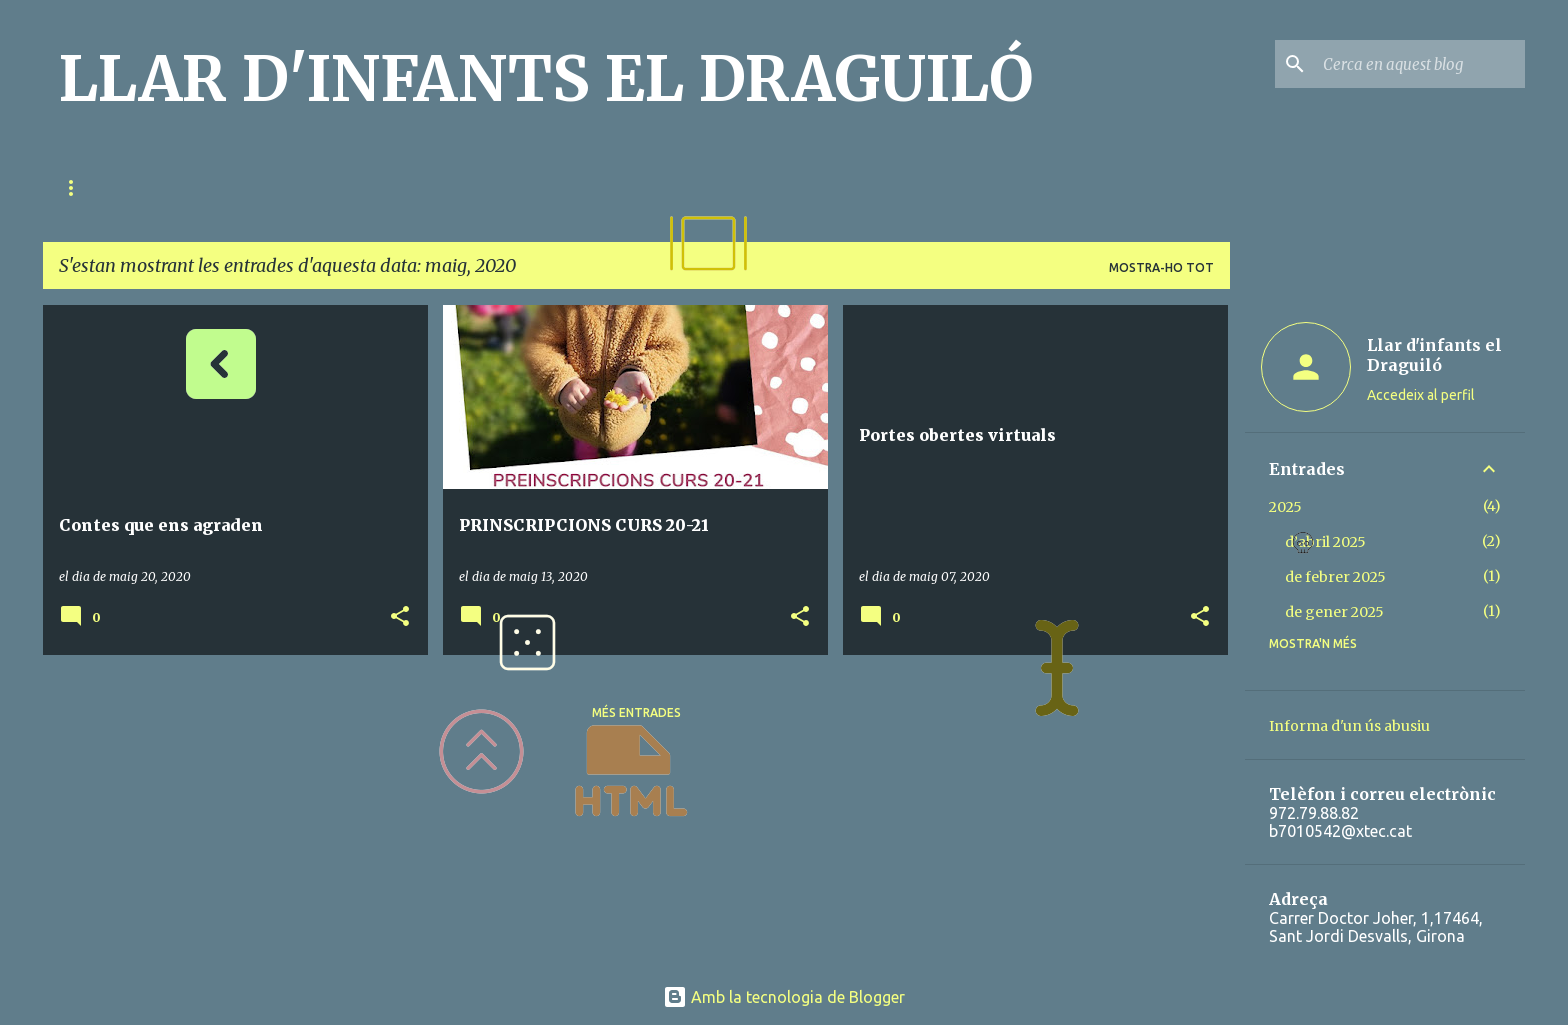 The image size is (1568, 1025). I want to click on scroll to top of page, so click(481, 751).